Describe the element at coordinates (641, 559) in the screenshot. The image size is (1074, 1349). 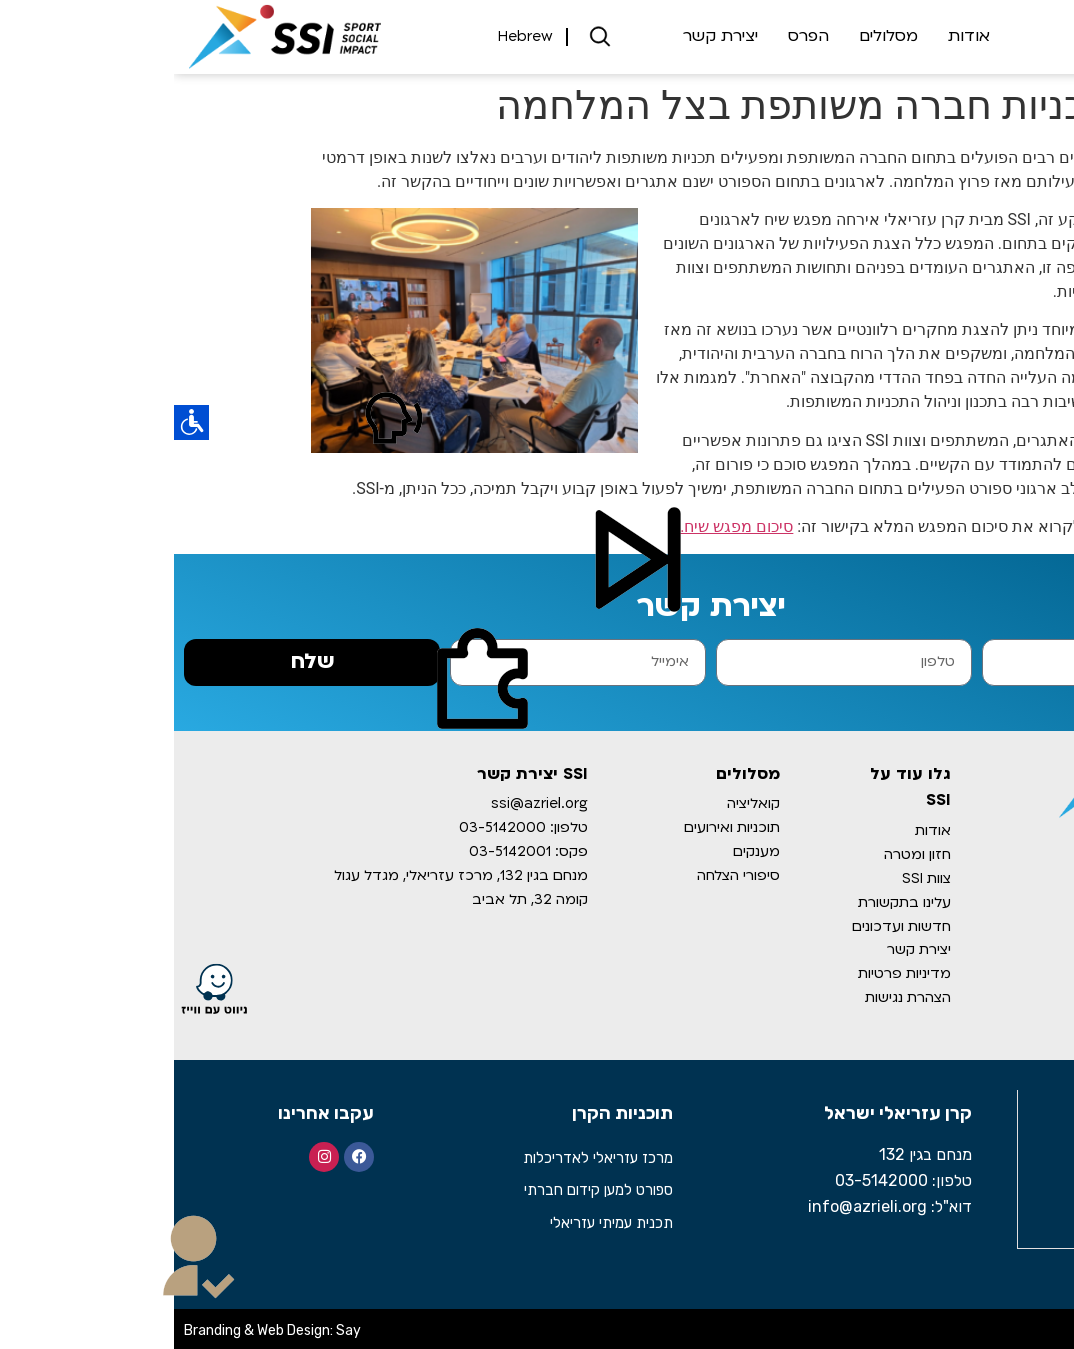
I see `skip to the next track` at that location.